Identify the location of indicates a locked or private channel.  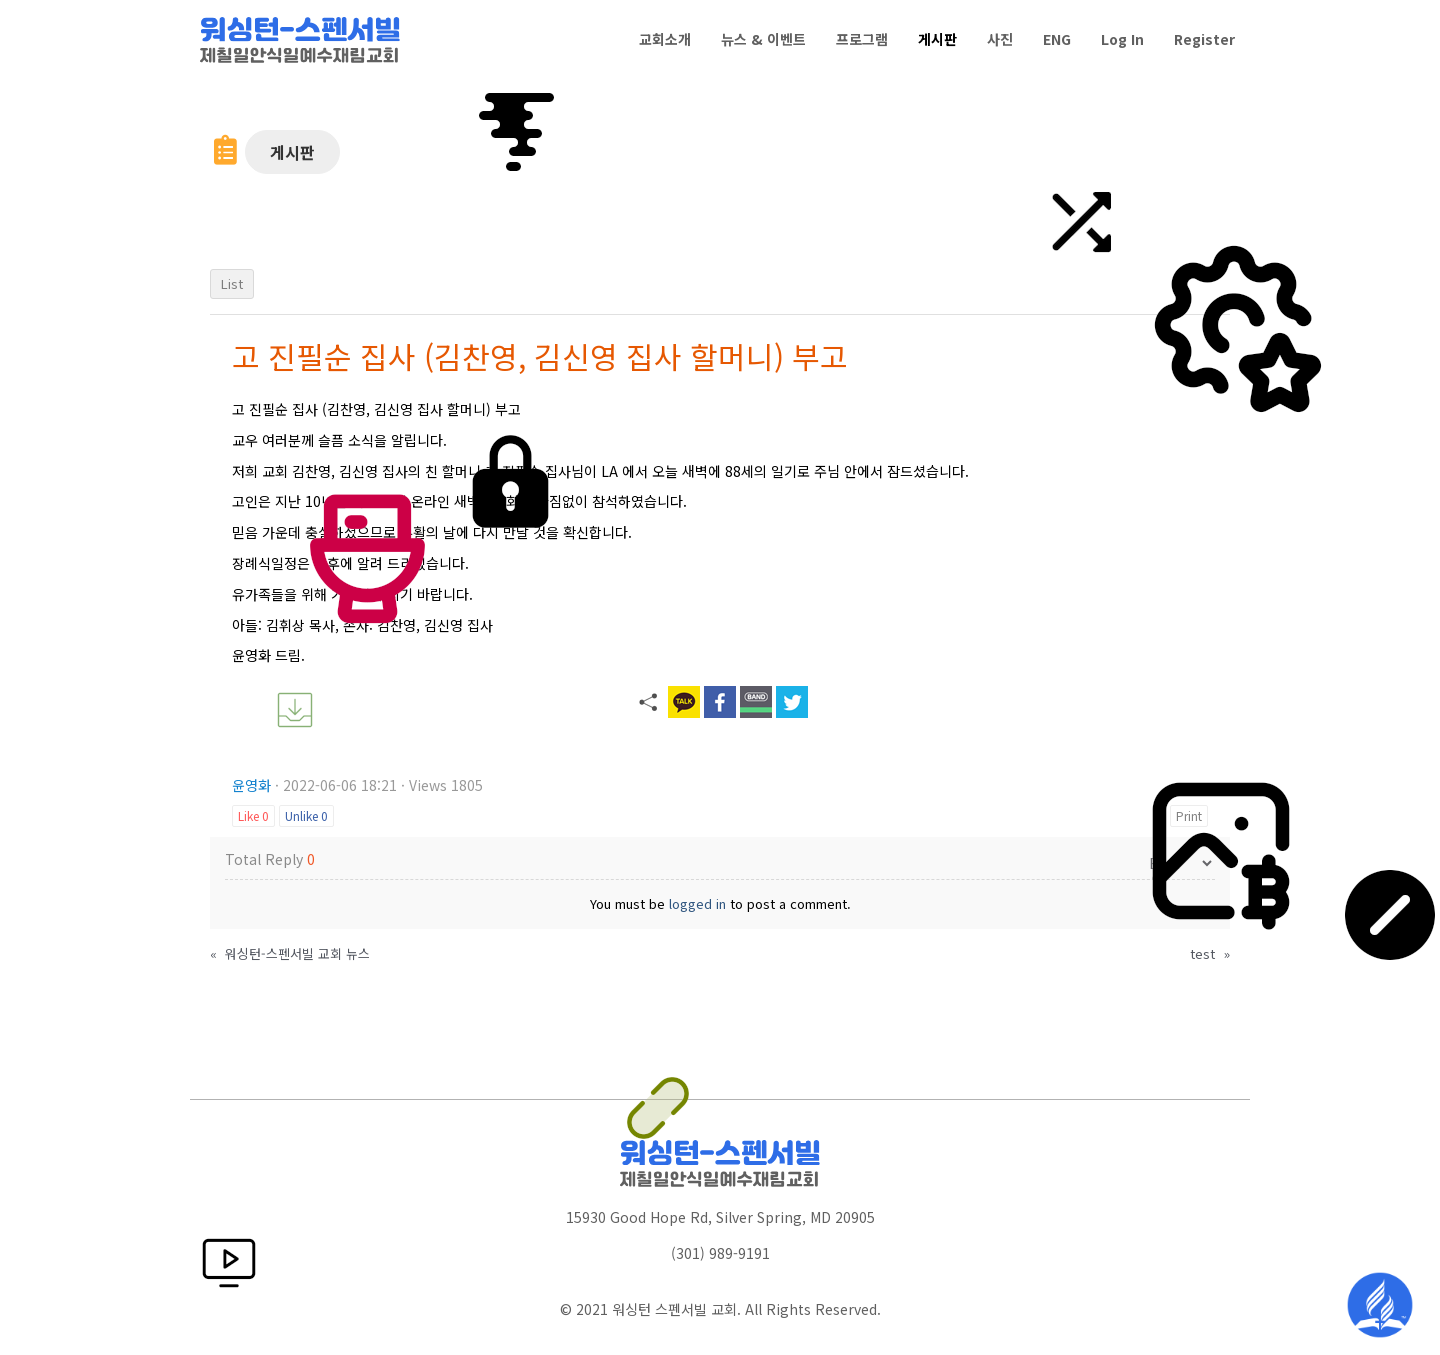
(510, 481).